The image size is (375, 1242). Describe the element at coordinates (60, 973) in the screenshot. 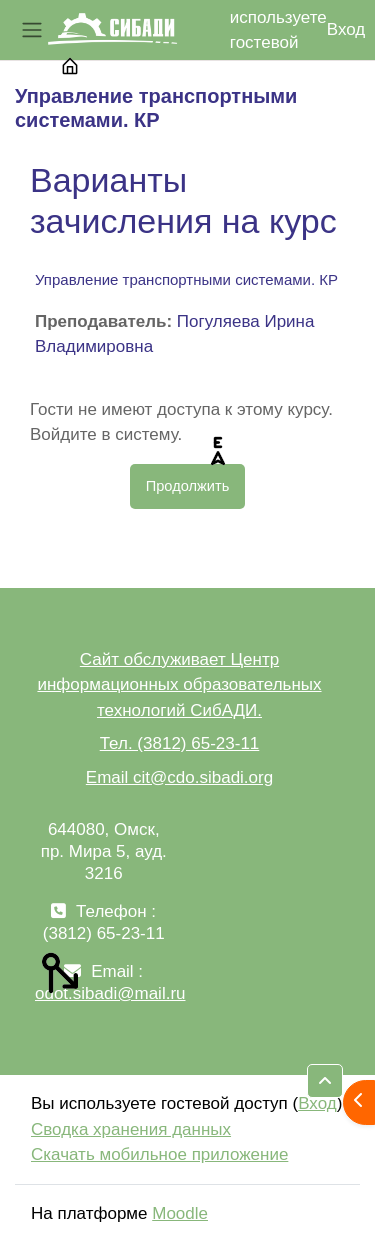

I see `take the first right exit at the roundabout` at that location.